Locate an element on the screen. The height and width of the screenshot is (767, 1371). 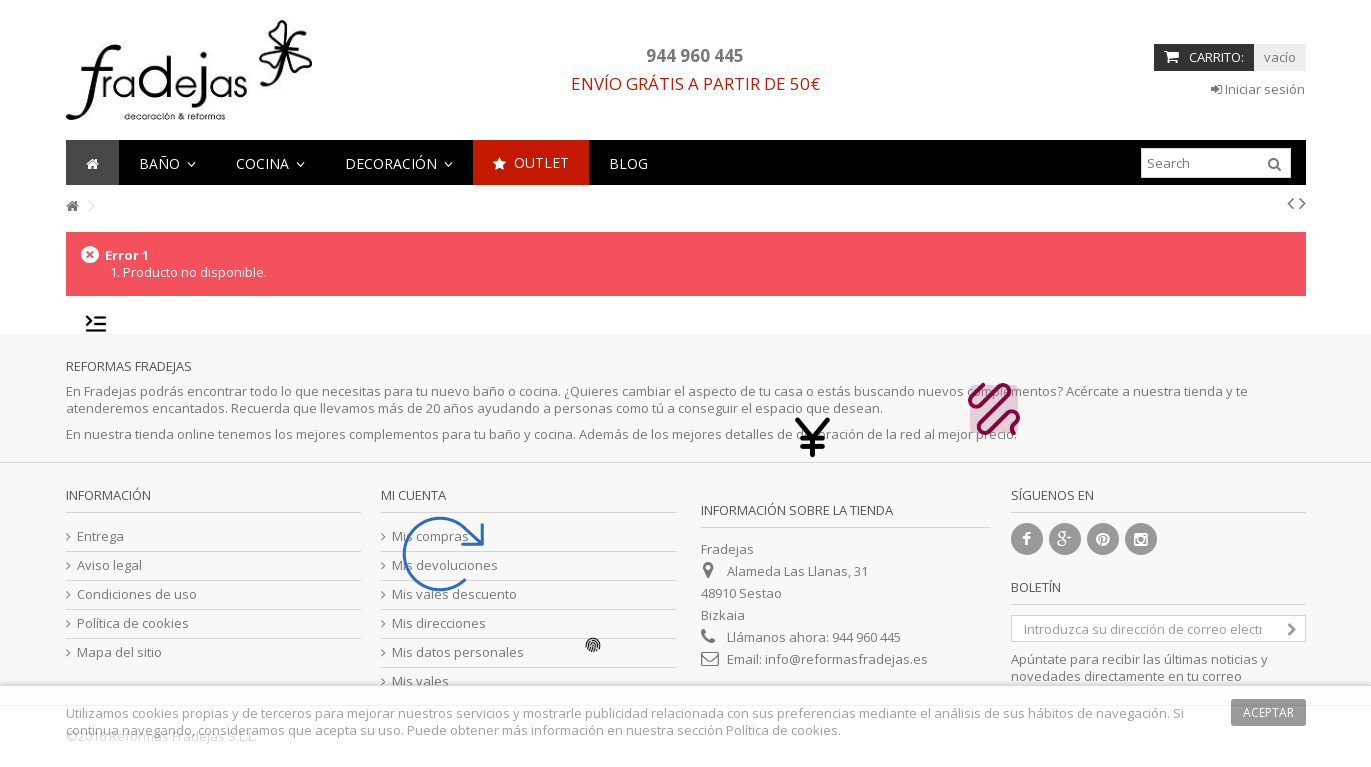
authenticate with biometric fingerprint is located at coordinates (593, 645).